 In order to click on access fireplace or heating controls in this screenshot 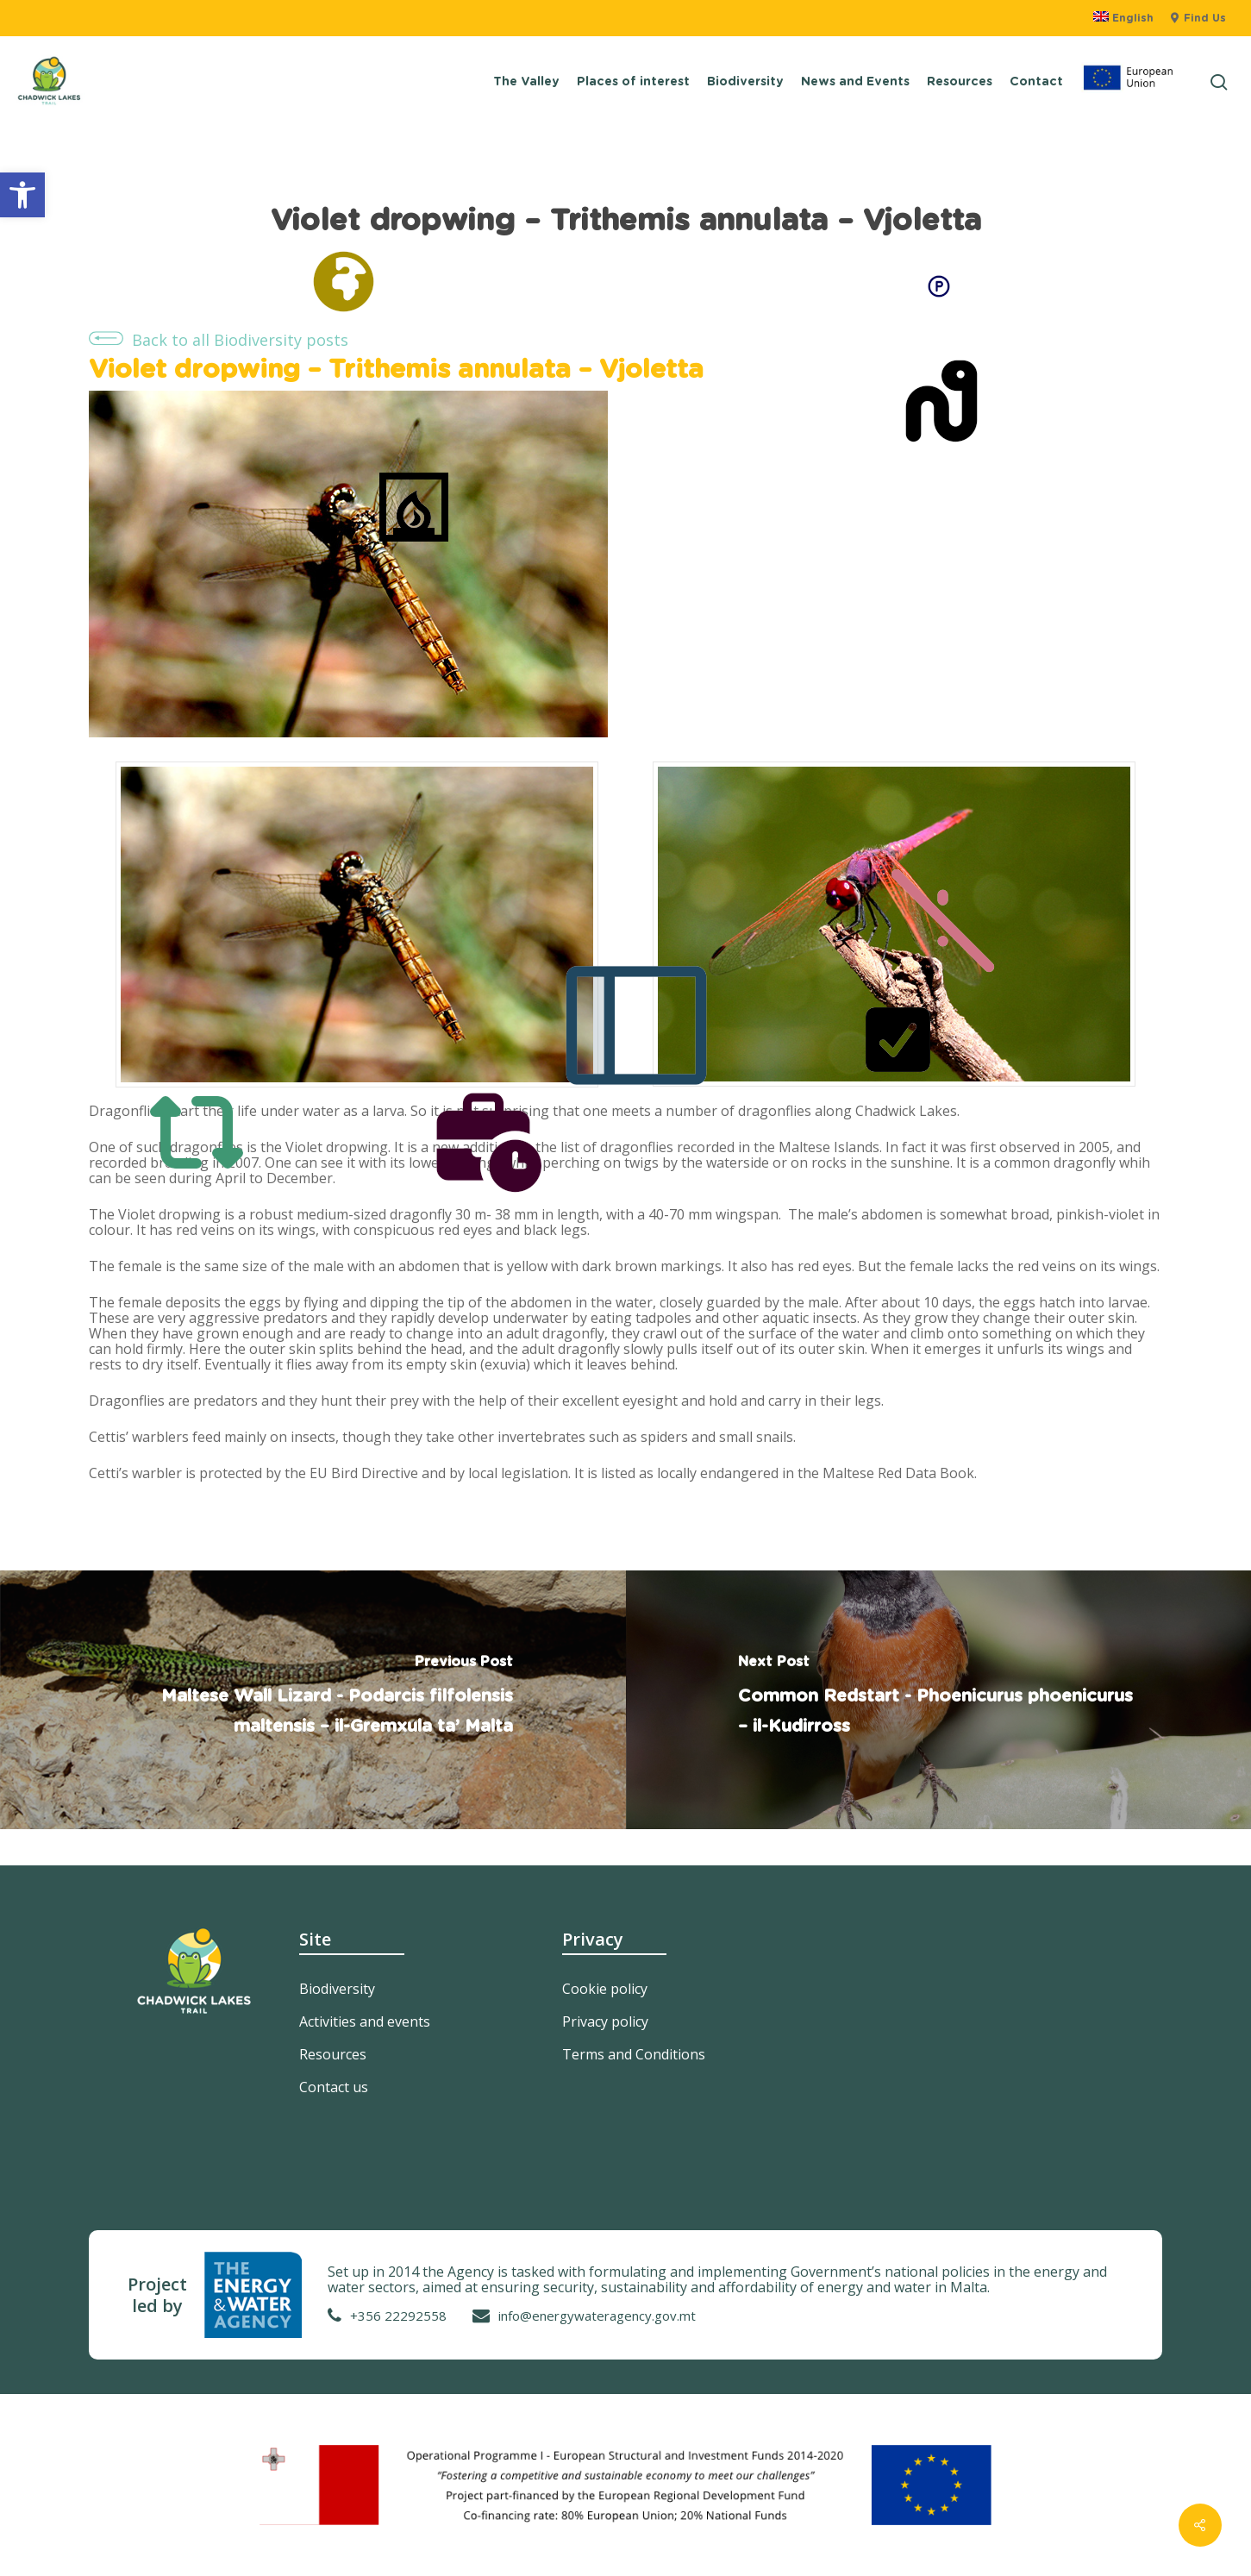, I will do `click(414, 507)`.